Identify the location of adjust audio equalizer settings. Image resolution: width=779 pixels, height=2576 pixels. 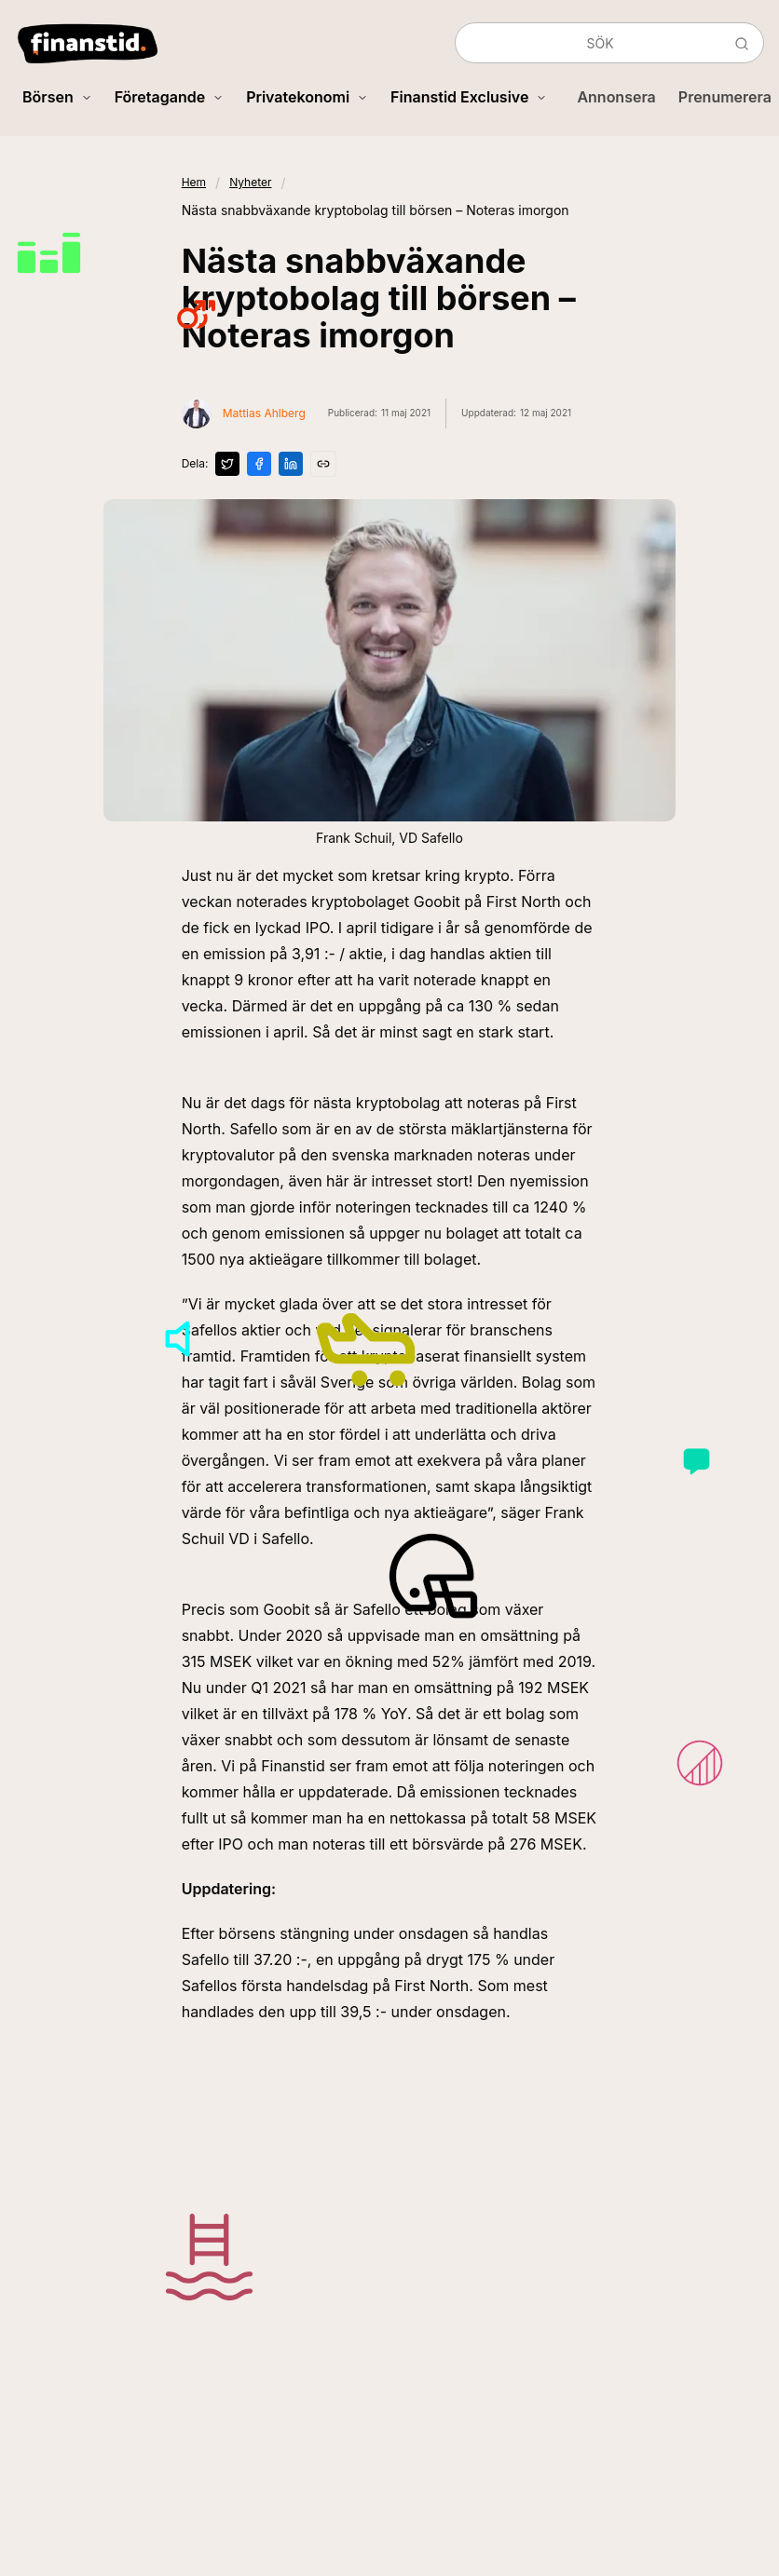
(48, 252).